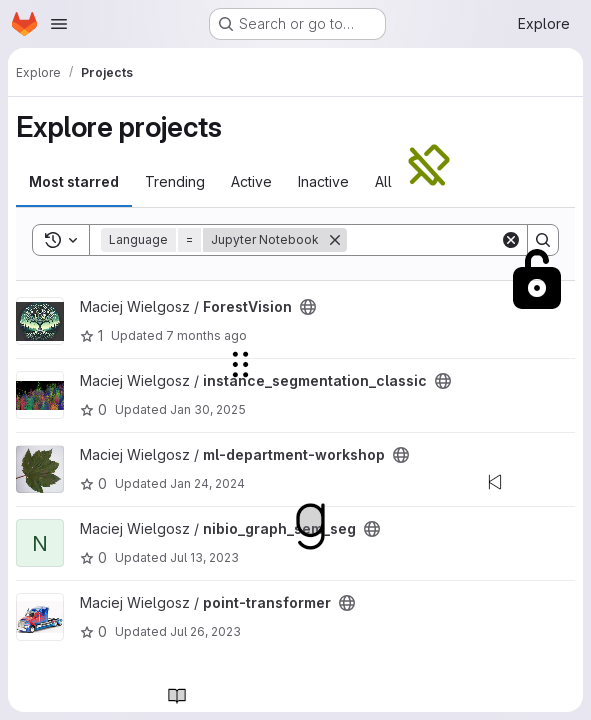 This screenshot has height=720, width=591. What do you see at coordinates (427, 166) in the screenshot?
I see `unpin this item` at bounding box center [427, 166].